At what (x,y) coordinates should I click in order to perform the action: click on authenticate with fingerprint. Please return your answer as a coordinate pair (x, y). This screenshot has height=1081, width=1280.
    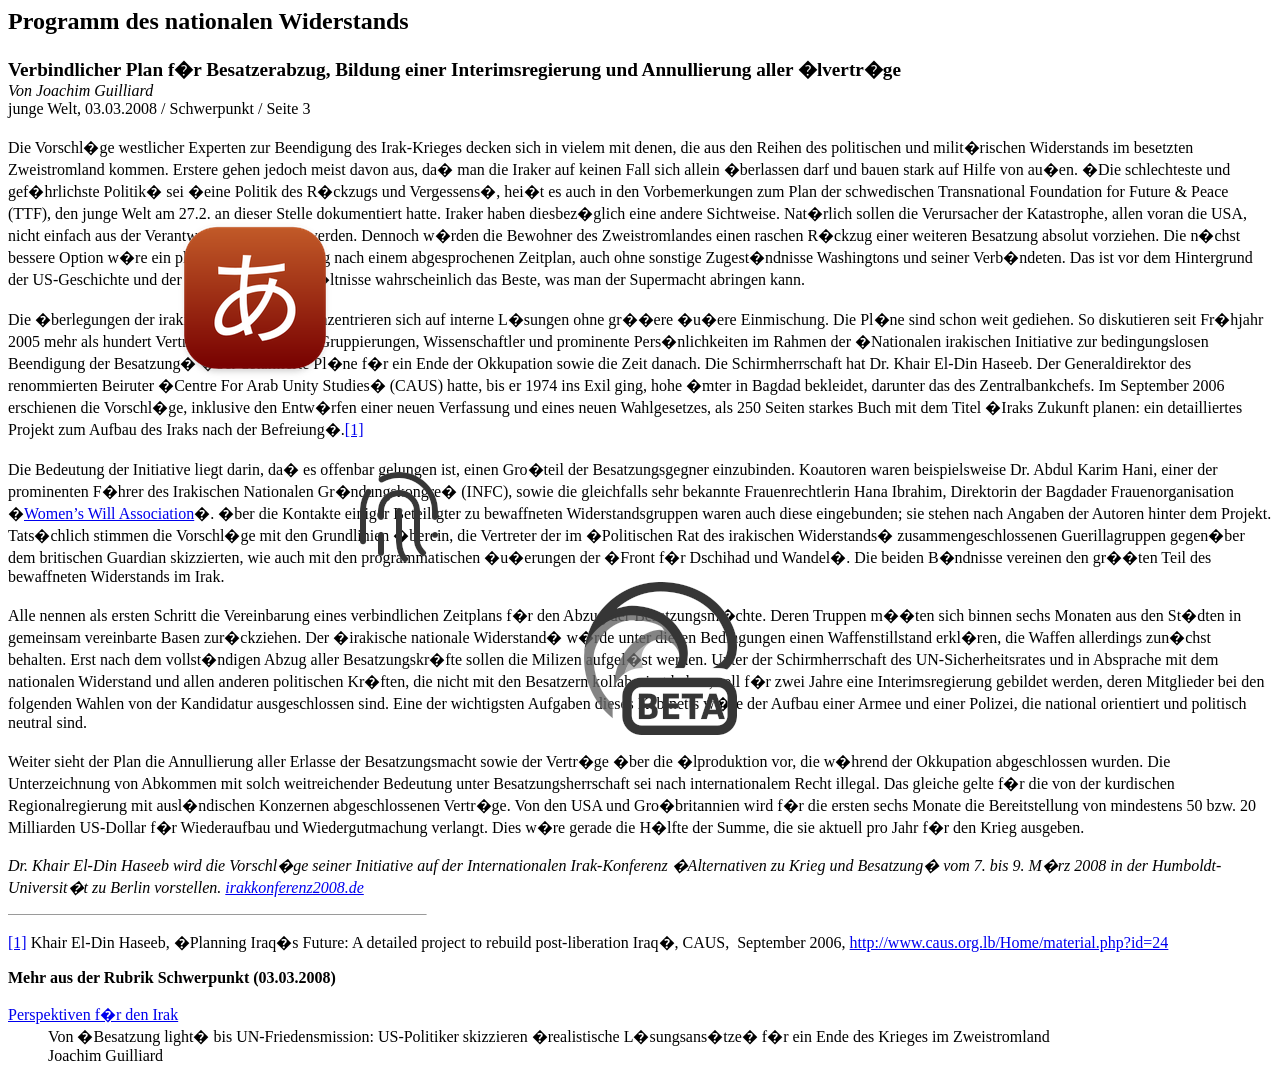
    Looking at the image, I should click on (399, 517).